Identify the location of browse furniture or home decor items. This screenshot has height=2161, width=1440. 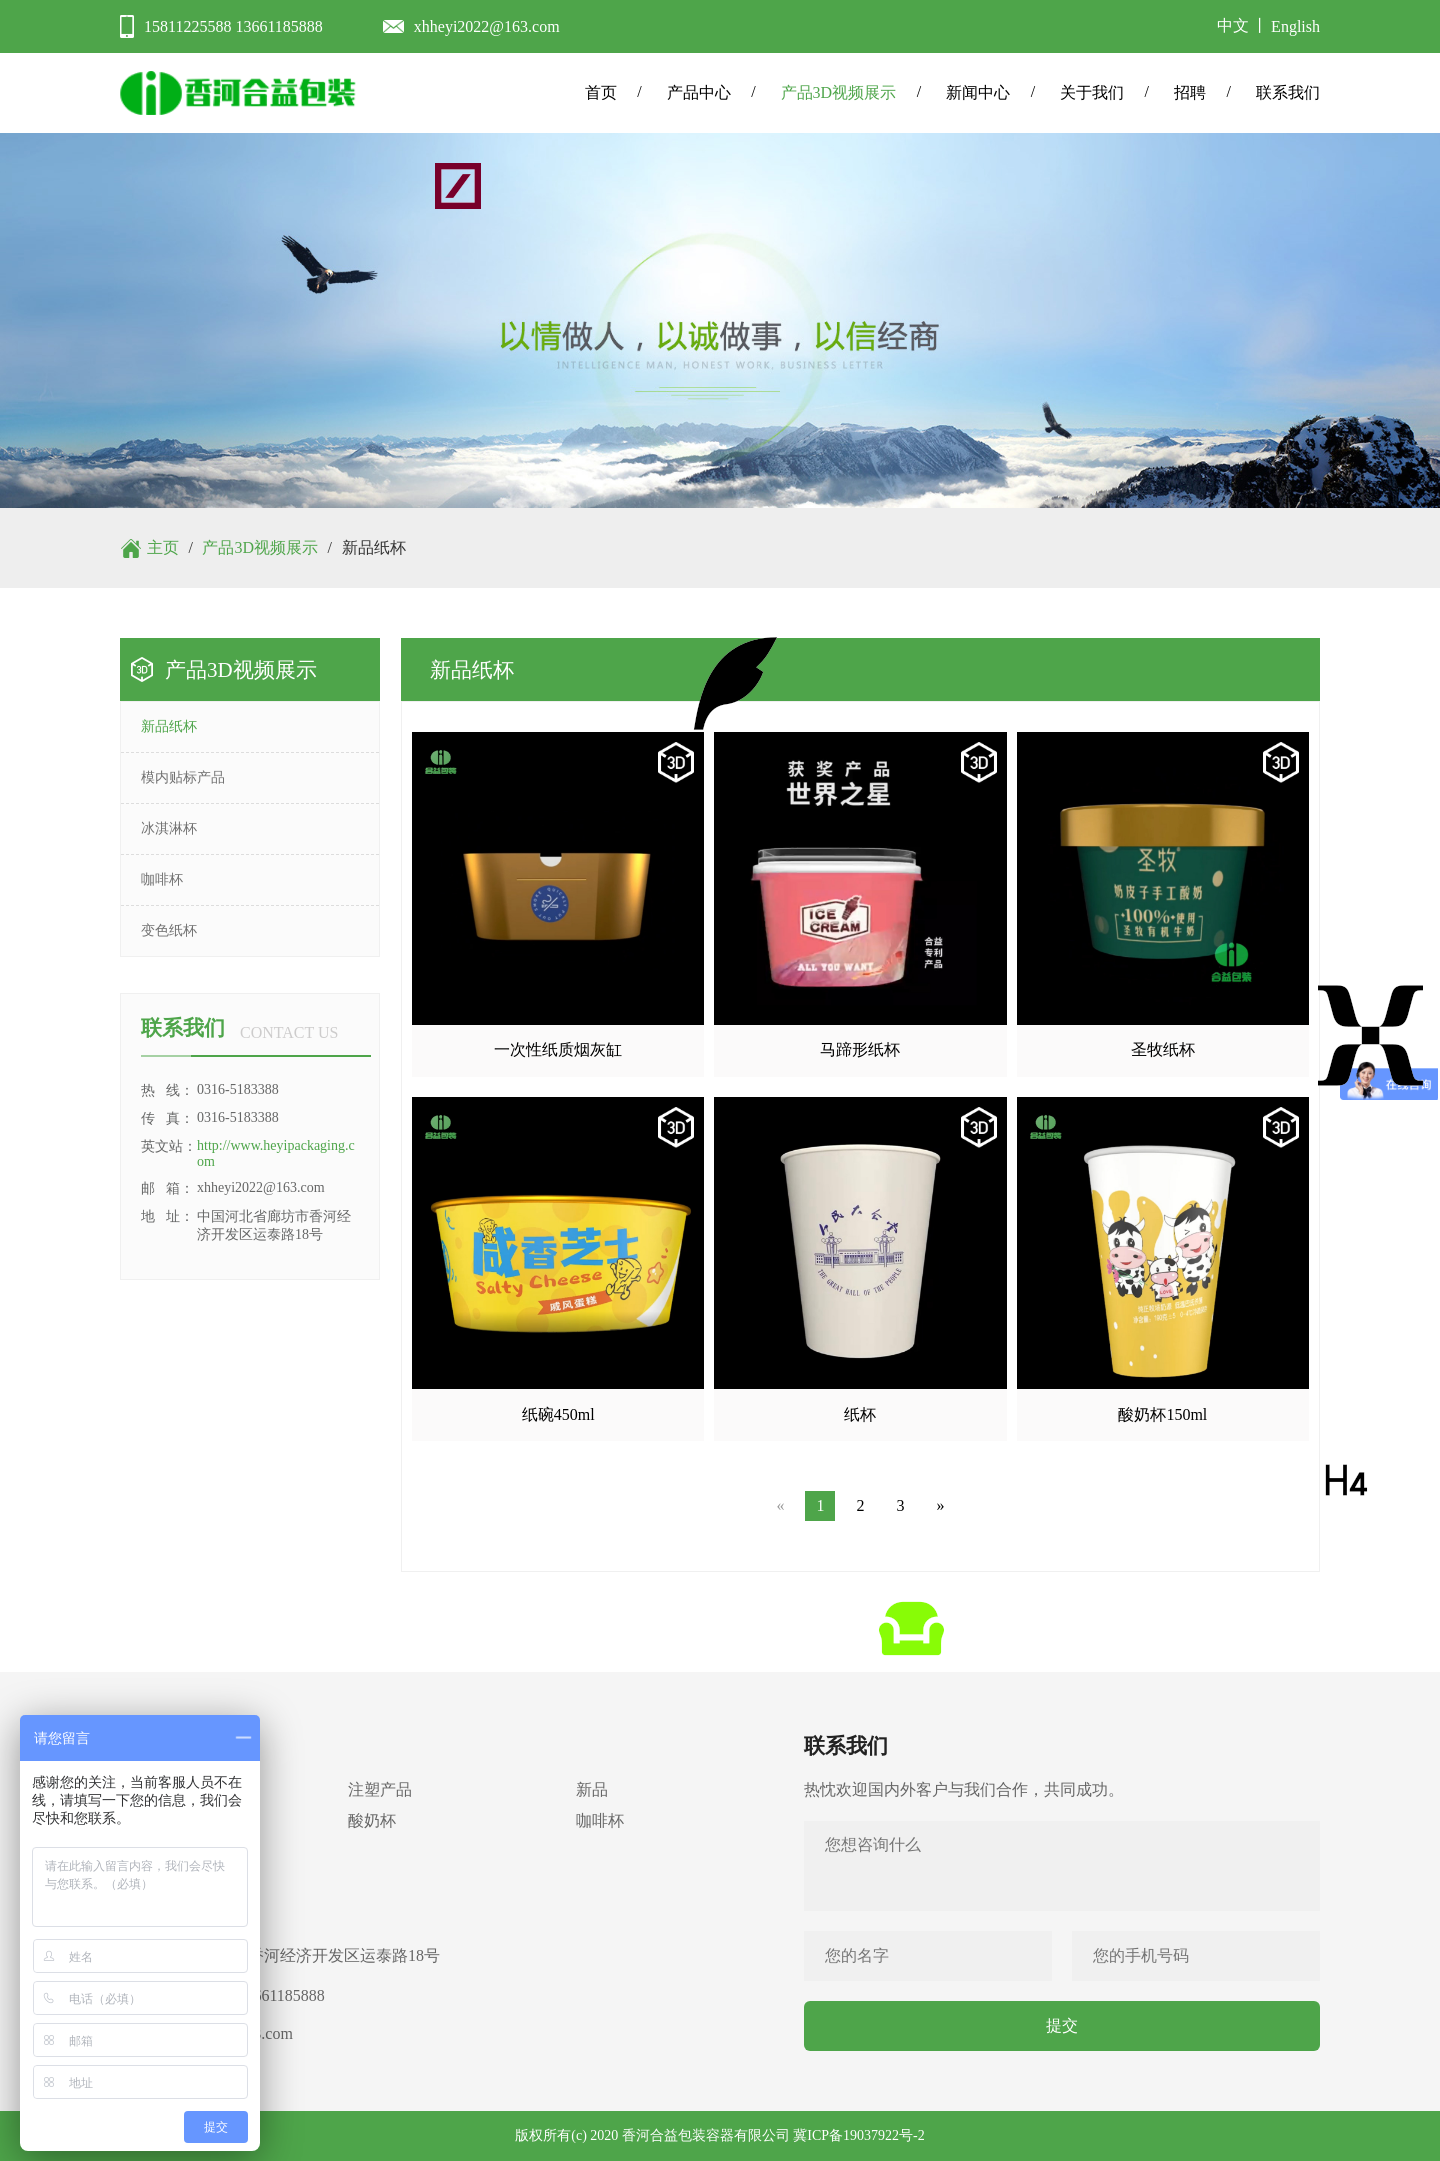
(911, 1628).